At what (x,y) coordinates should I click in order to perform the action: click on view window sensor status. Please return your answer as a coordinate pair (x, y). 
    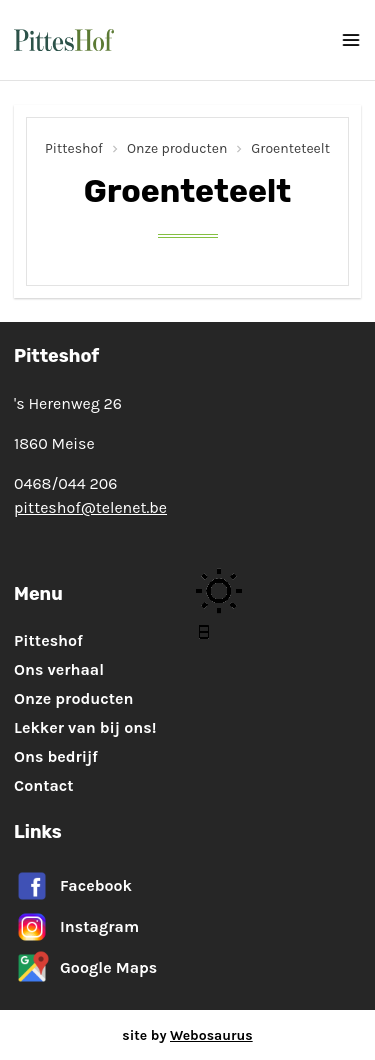
    Looking at the image, I should click on (204, 632).